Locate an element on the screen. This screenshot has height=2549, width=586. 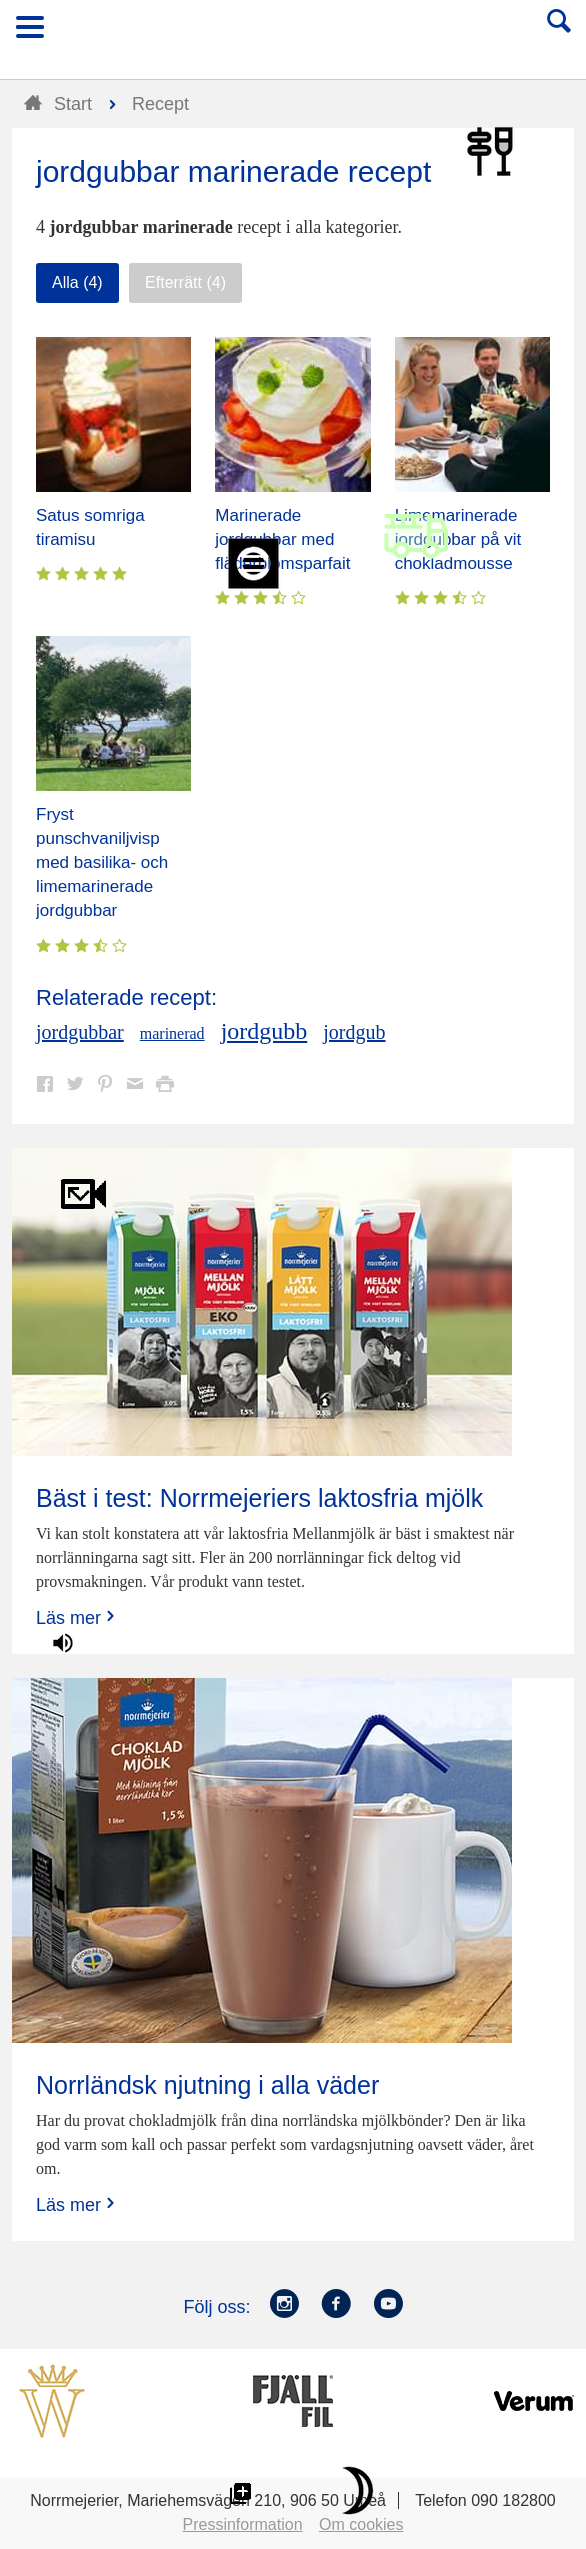
increase or unmute audio volume is located at coordinates (63, 1643).